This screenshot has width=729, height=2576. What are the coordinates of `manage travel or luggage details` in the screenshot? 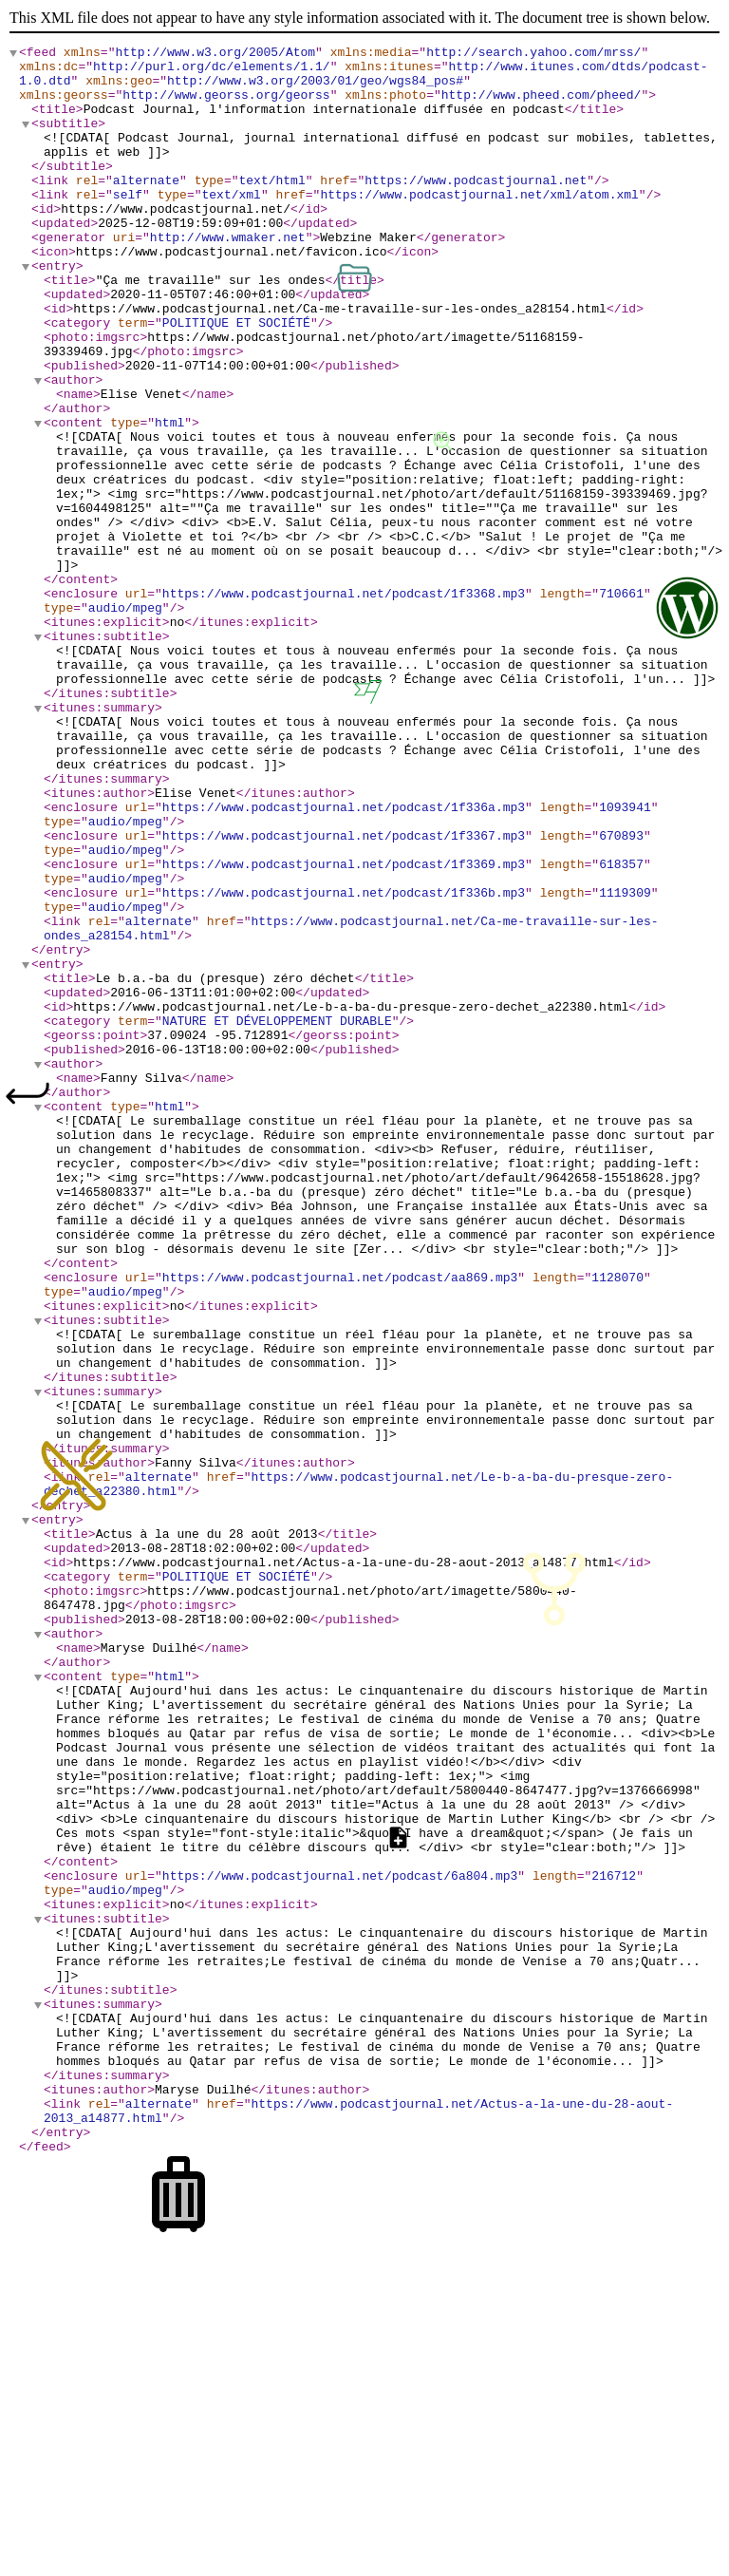 It's located at (178, 2194).